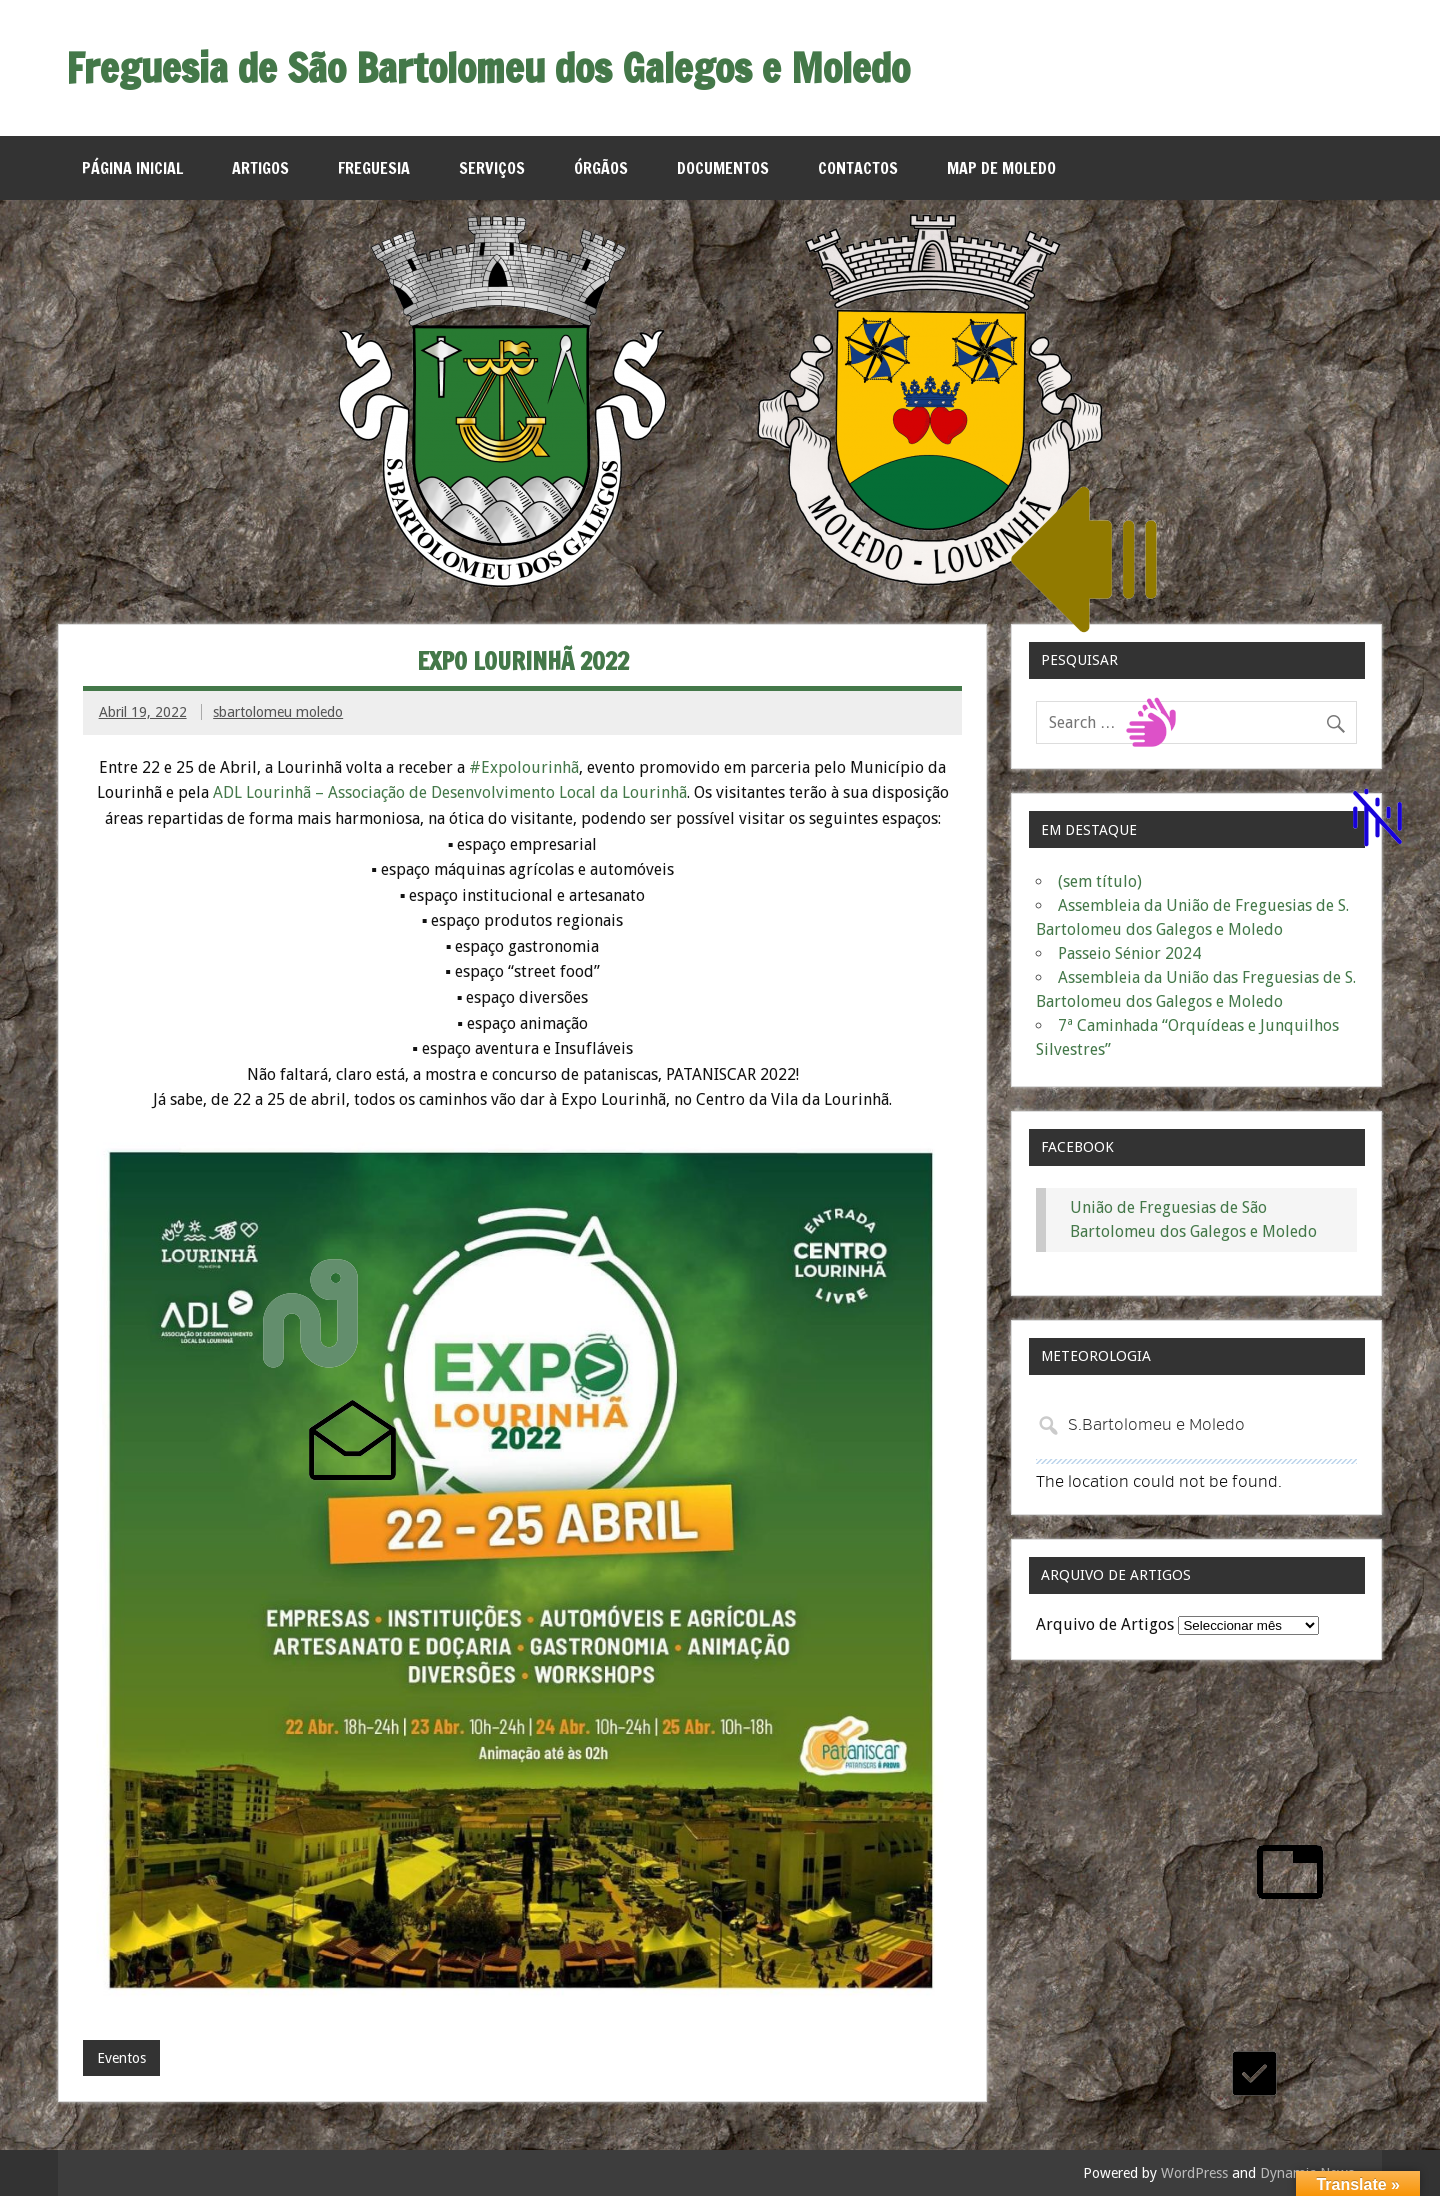 This screenshot has width=1440, height=2196. Describe the element at coordinates (1377, 817) in the screenshot. I see `mute or disable audio input` at that location.